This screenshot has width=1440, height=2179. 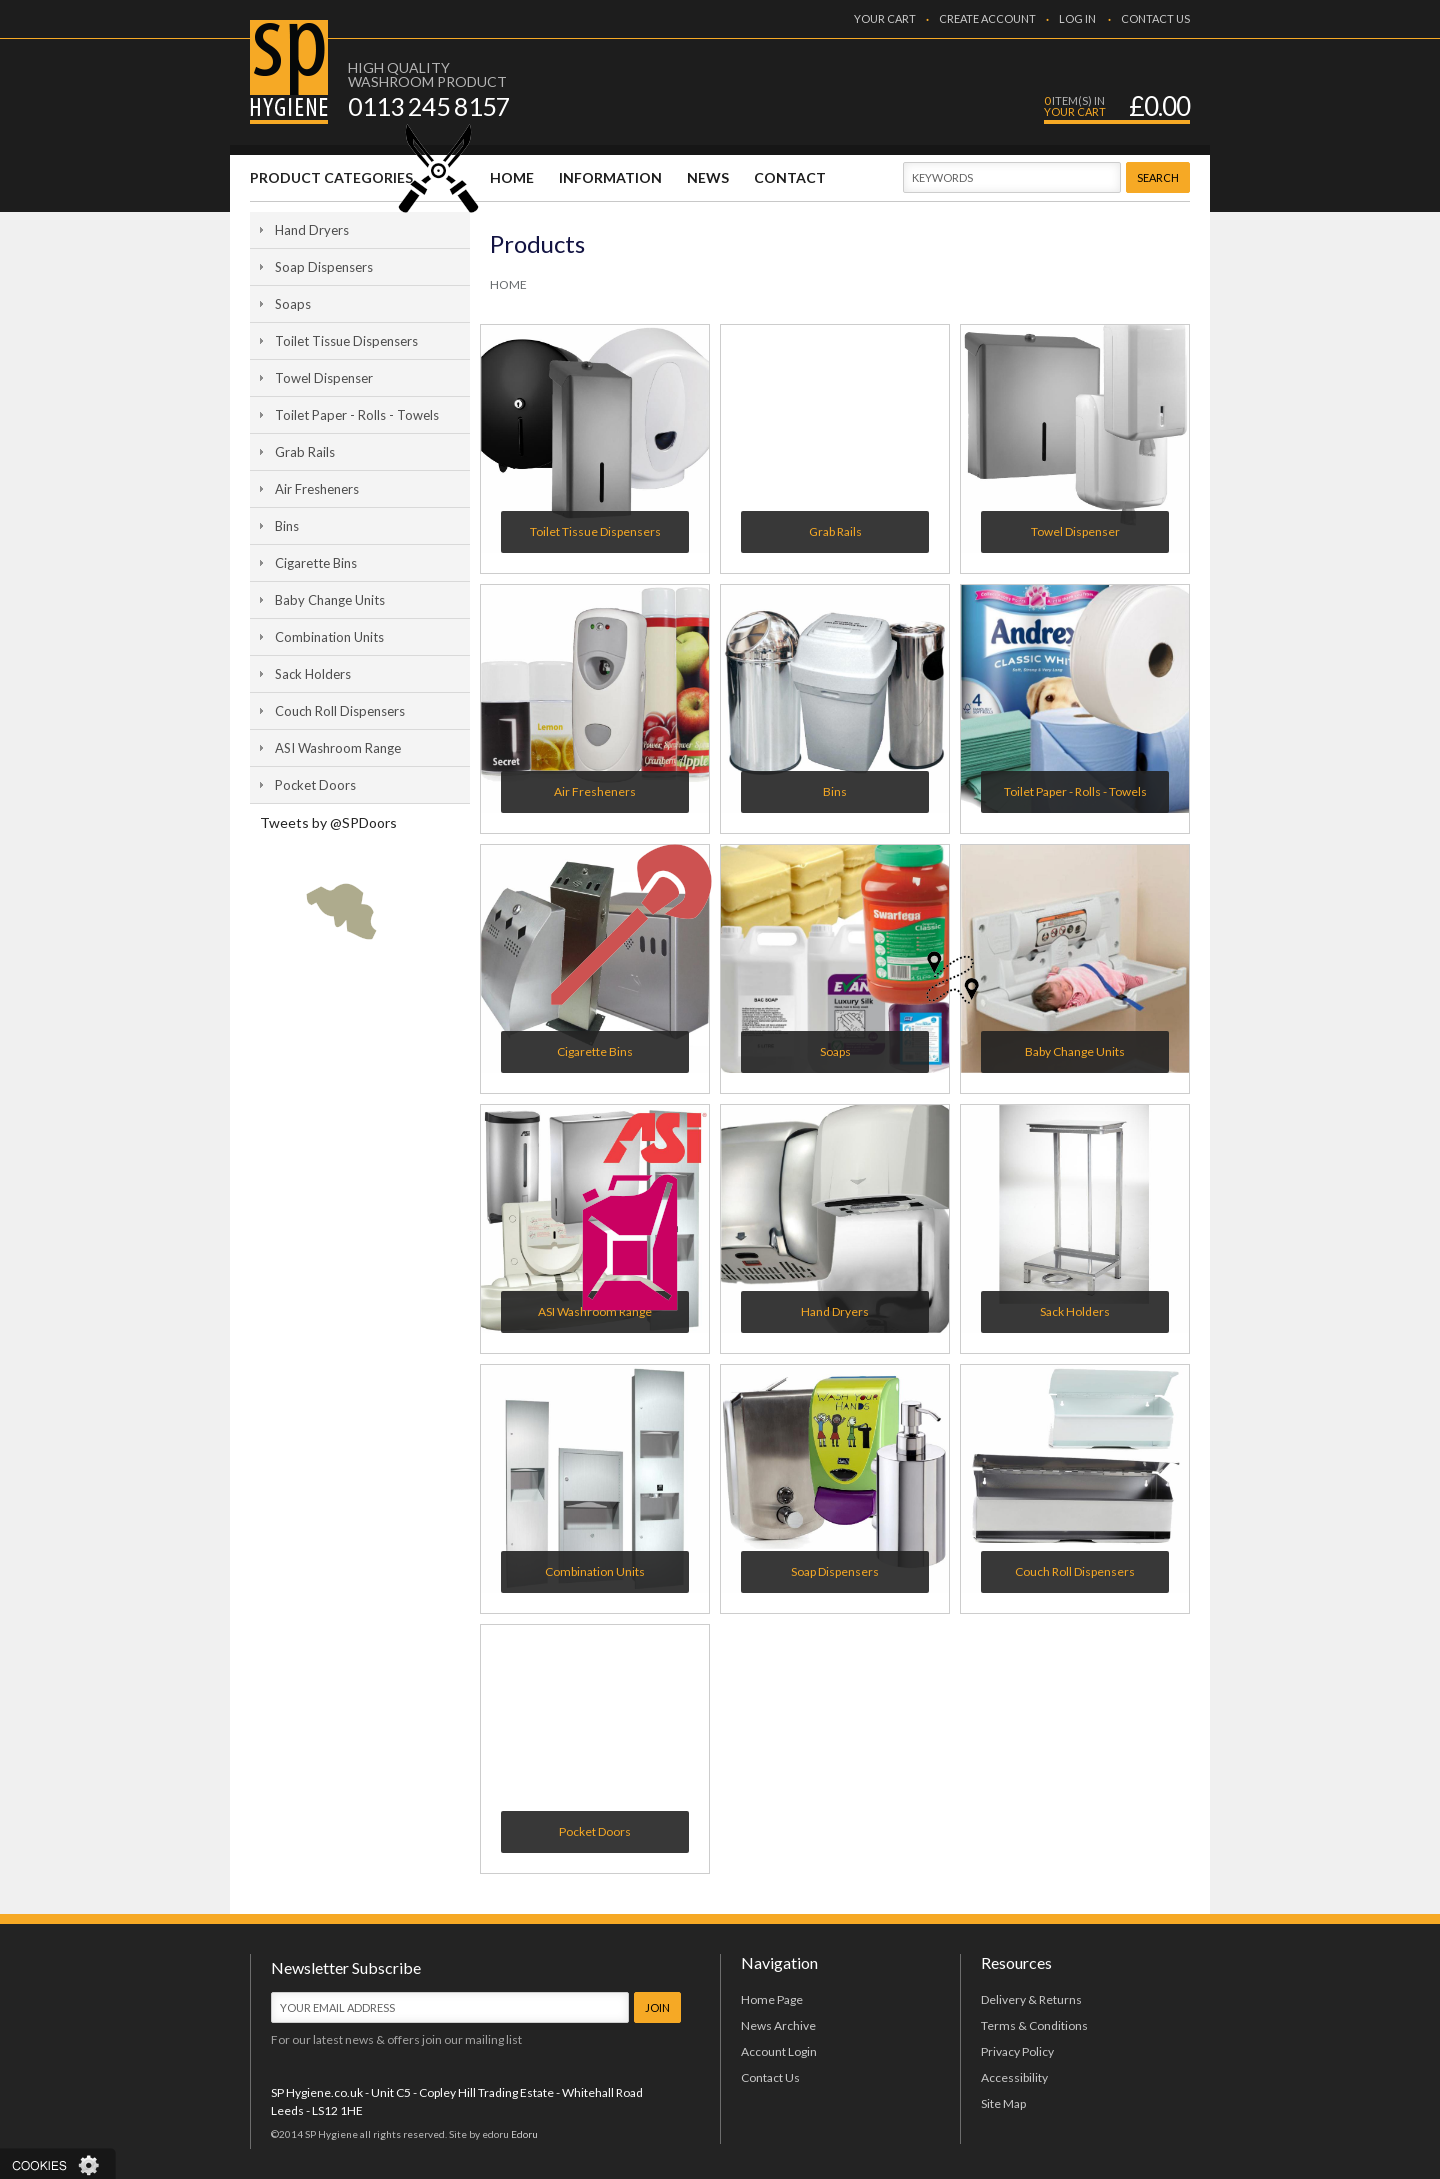 What do you see at coordinates (630, 1238) in the screenshot?
I see `fuel or gas container item in game inventory` at bounding box center [630, 1238].